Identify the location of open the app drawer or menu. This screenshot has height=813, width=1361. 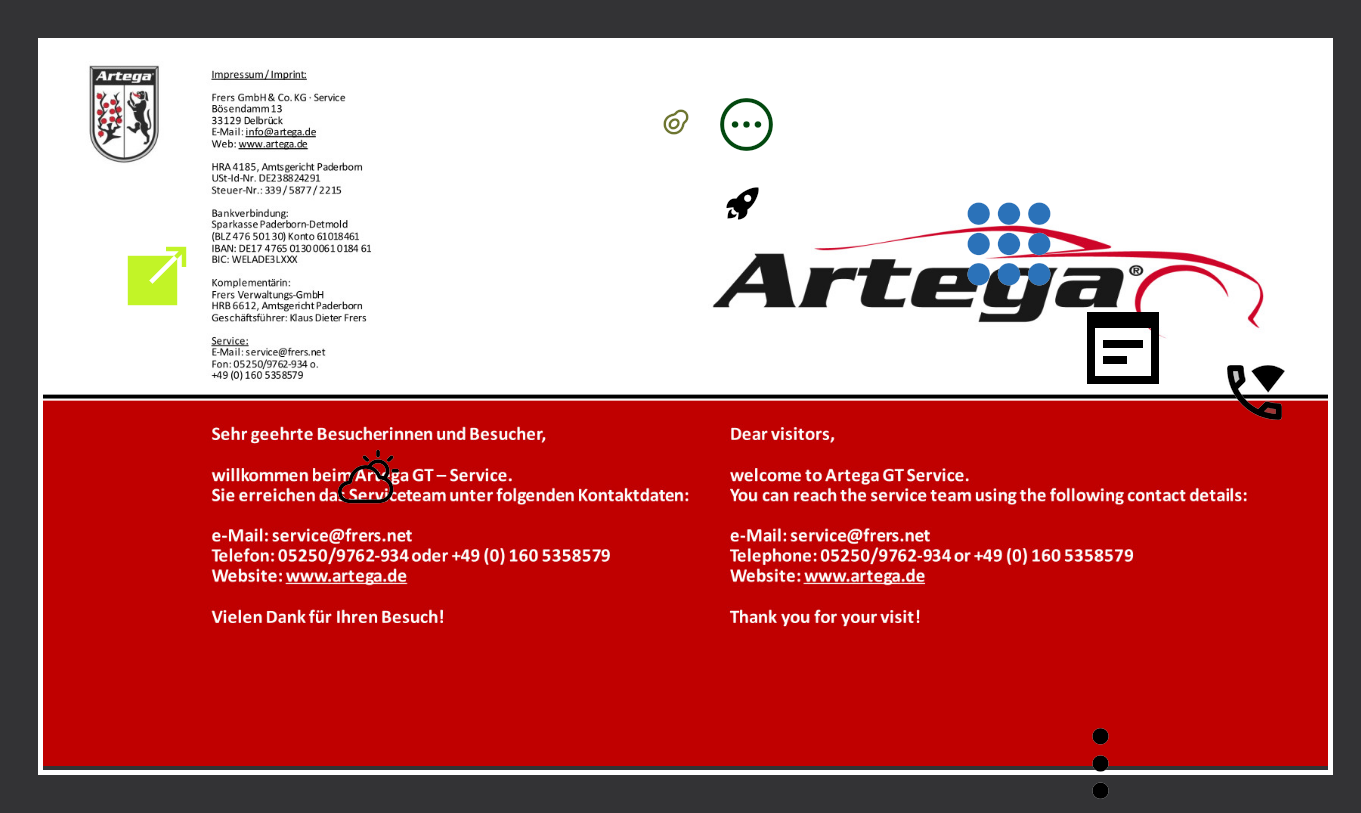
(1009, 244).